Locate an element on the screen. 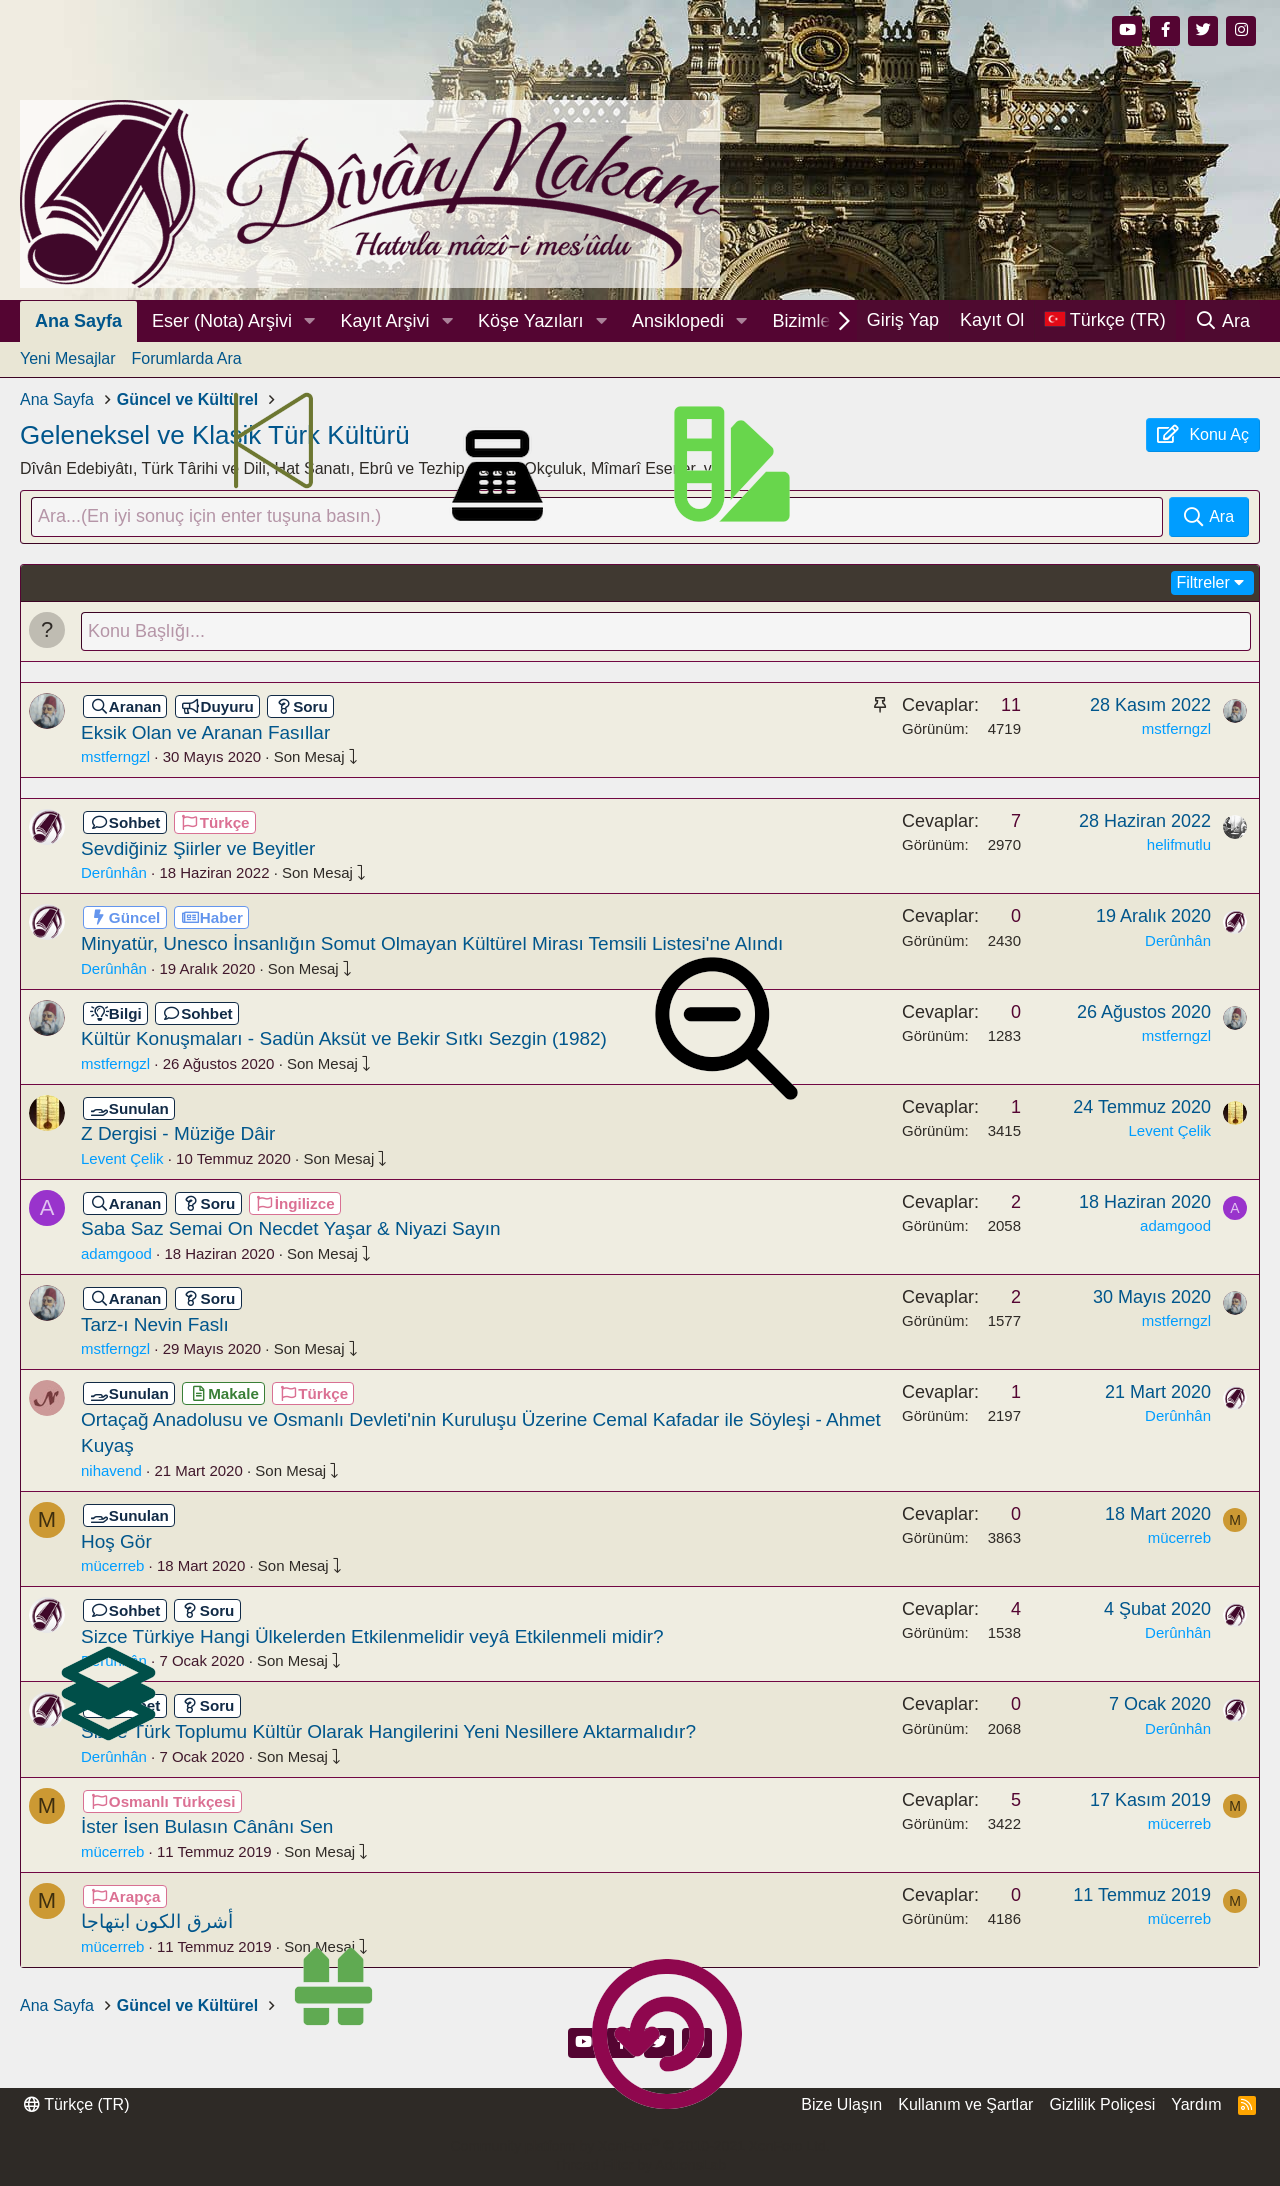 The height and width of the screenshot is (2186, 1280). zoom out to see more content is located at coordinates (726, 1028).